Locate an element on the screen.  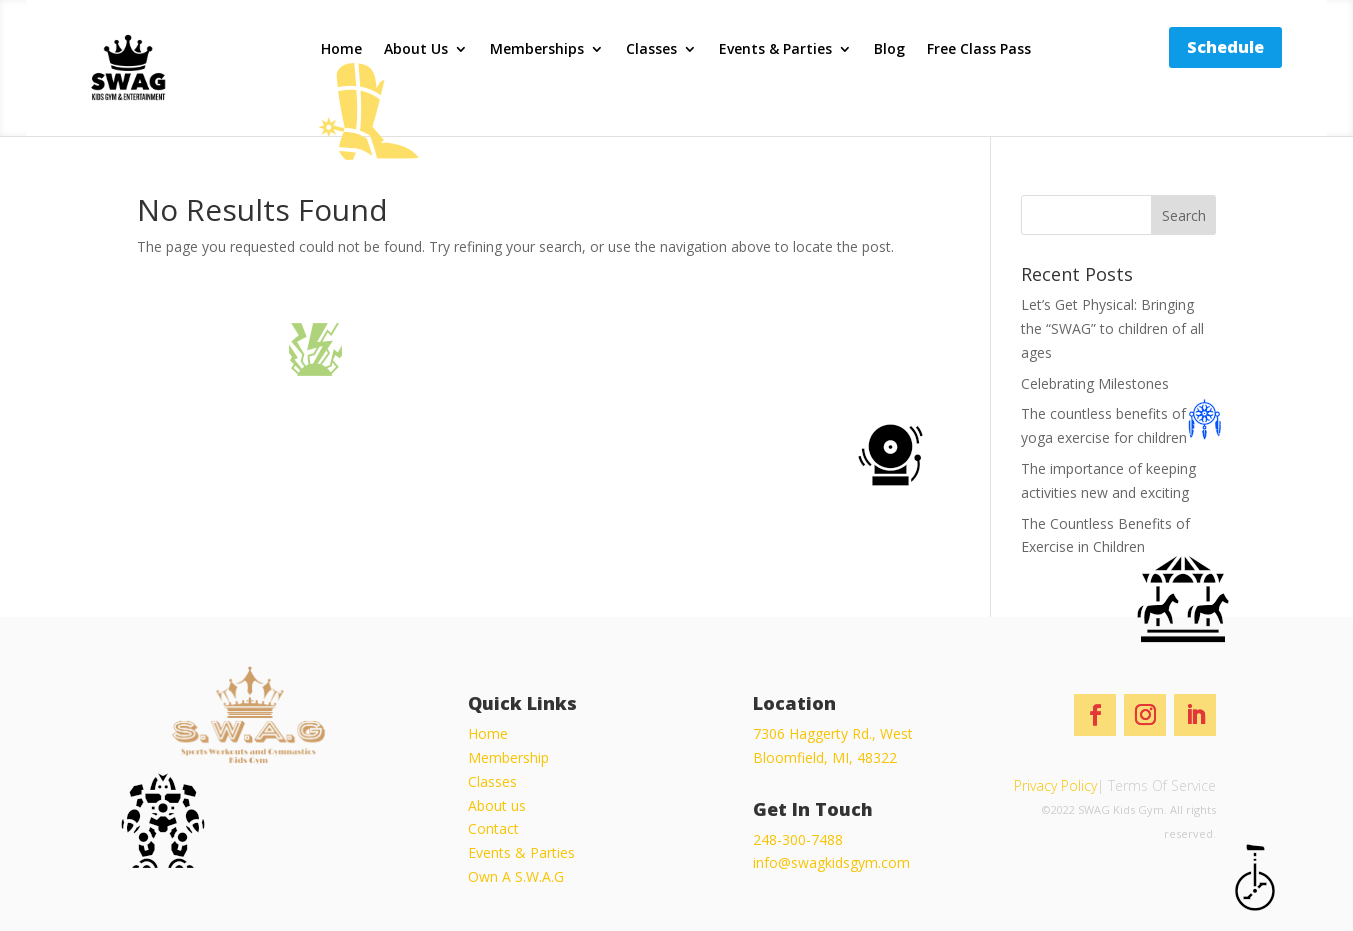
select unicycle or single-wheel vehicle option is located at coordinates (1255, 877).